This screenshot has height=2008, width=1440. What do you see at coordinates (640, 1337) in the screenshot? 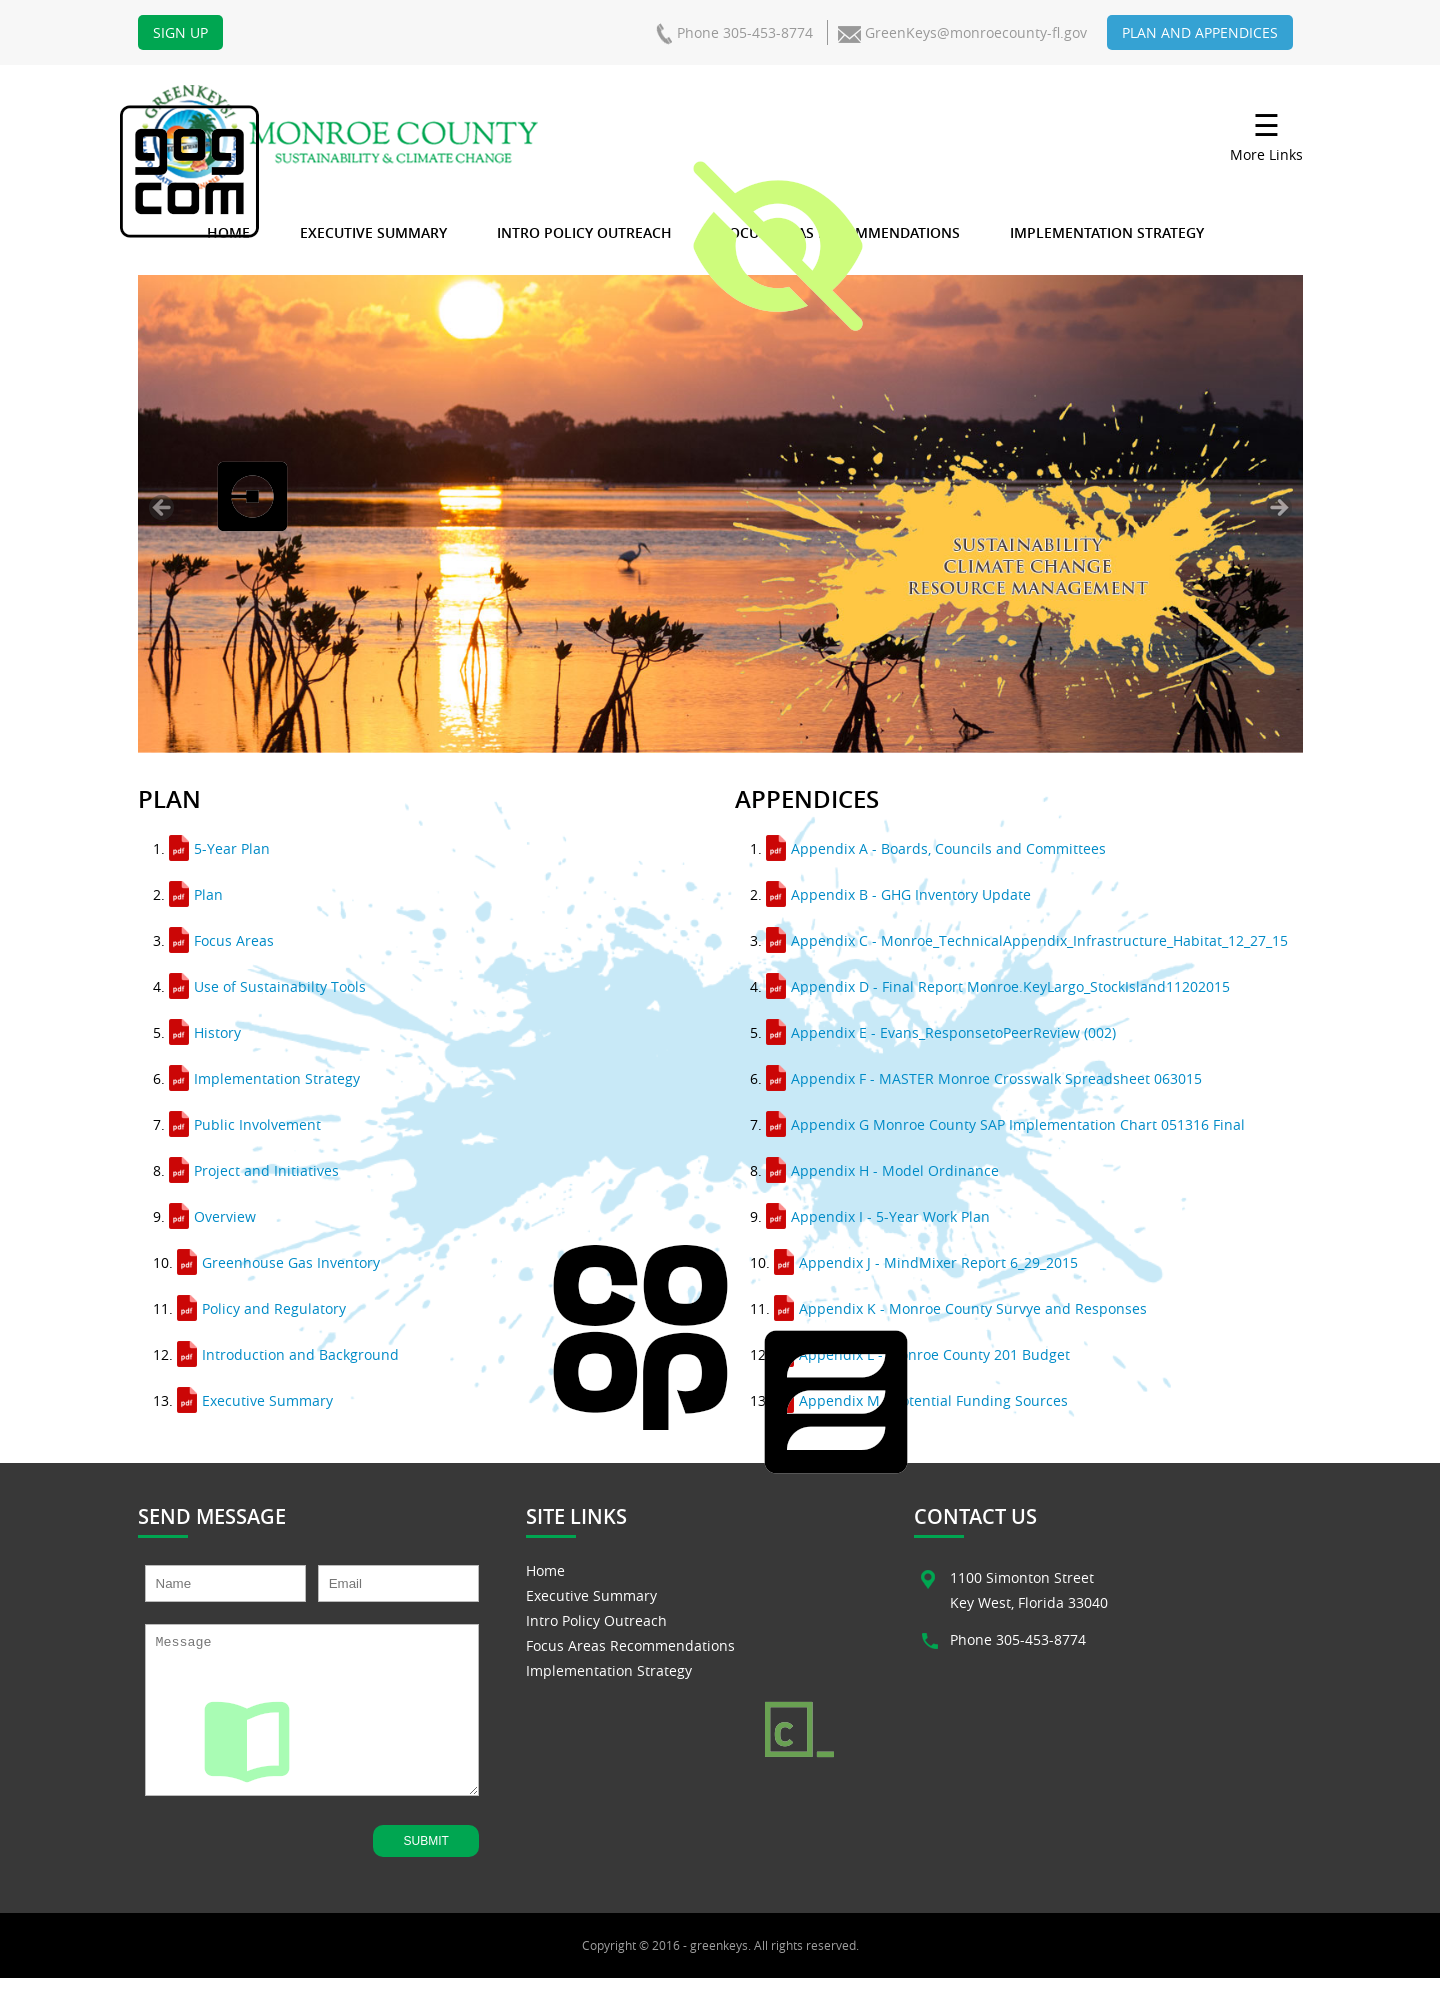
I see `co-op brand logo` at bounding box center [640, 1337].